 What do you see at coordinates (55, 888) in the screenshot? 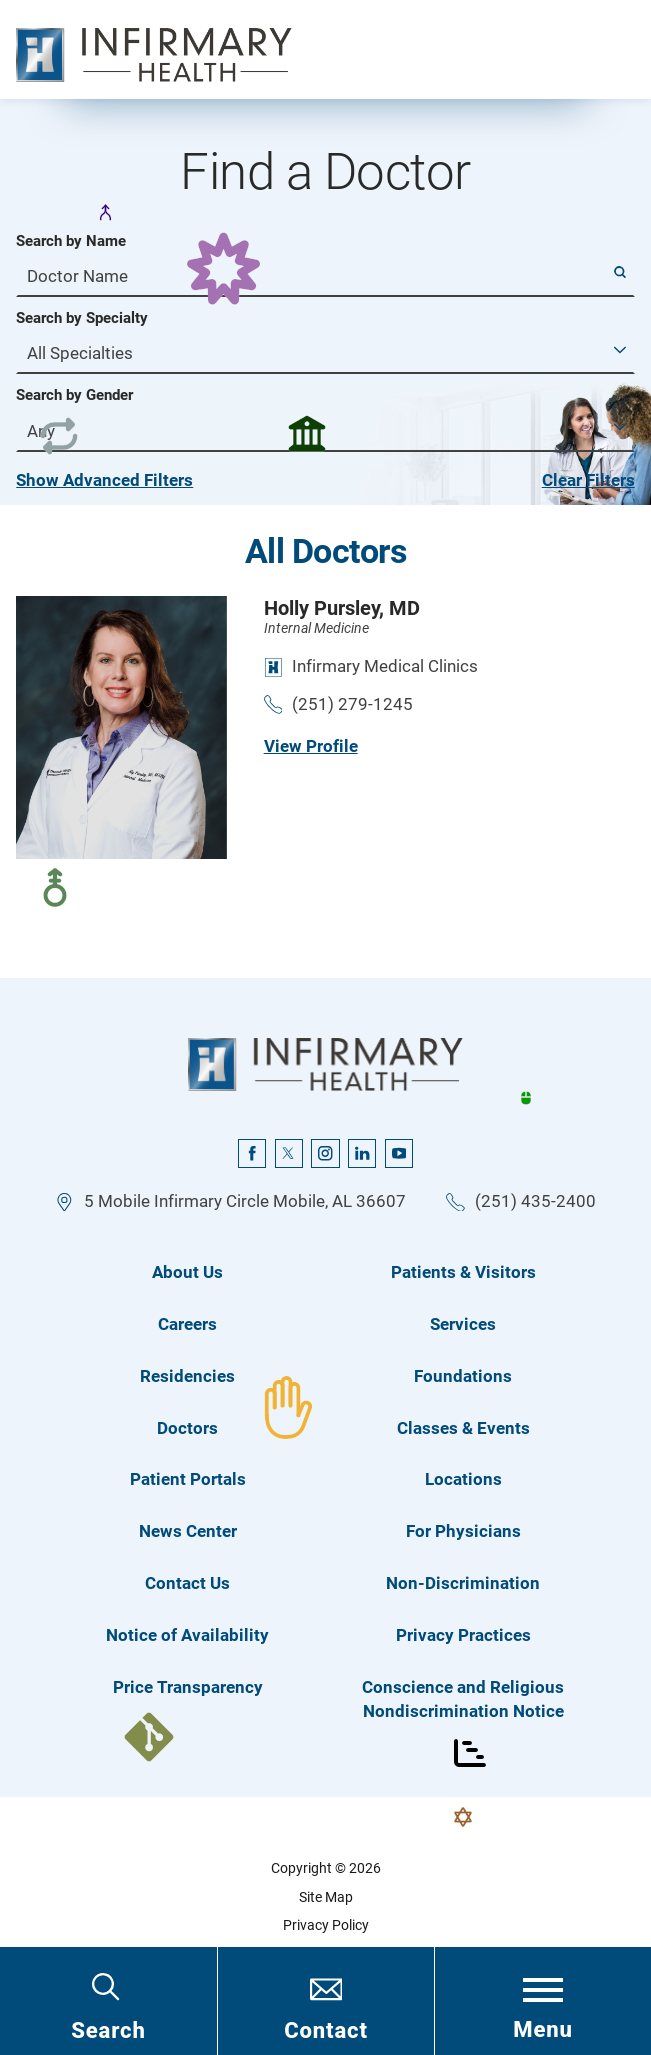
I see `indicates male with upward stroke gender symbol` at bounding box center [55, 888].